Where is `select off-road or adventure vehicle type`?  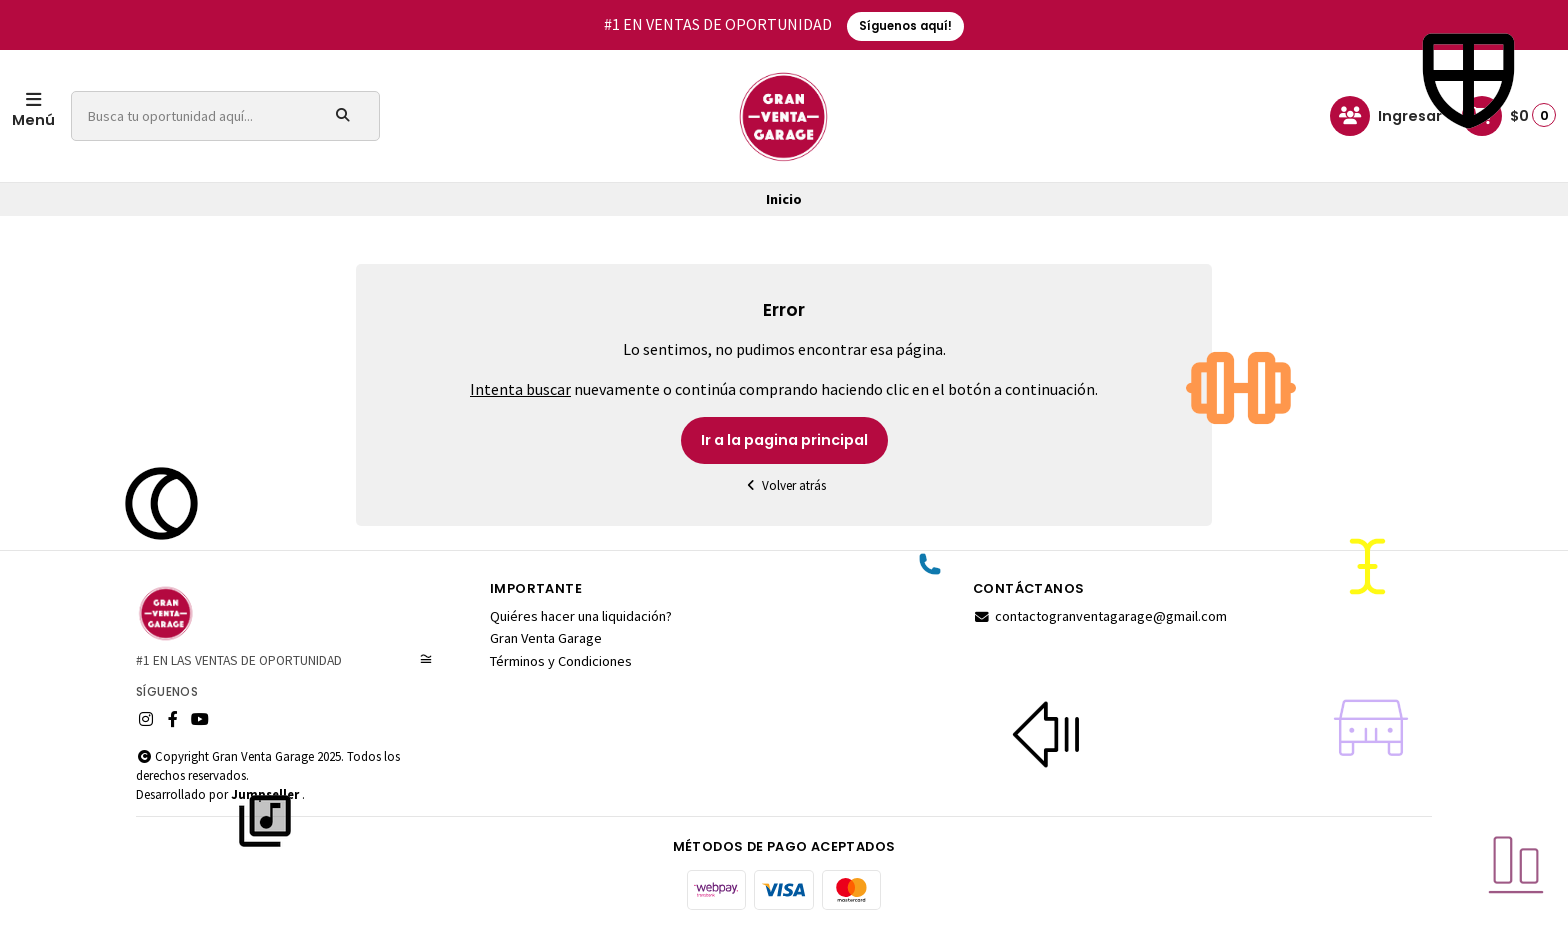 select off-road or adventure vehicle type is located at coordinates (1371, 729).